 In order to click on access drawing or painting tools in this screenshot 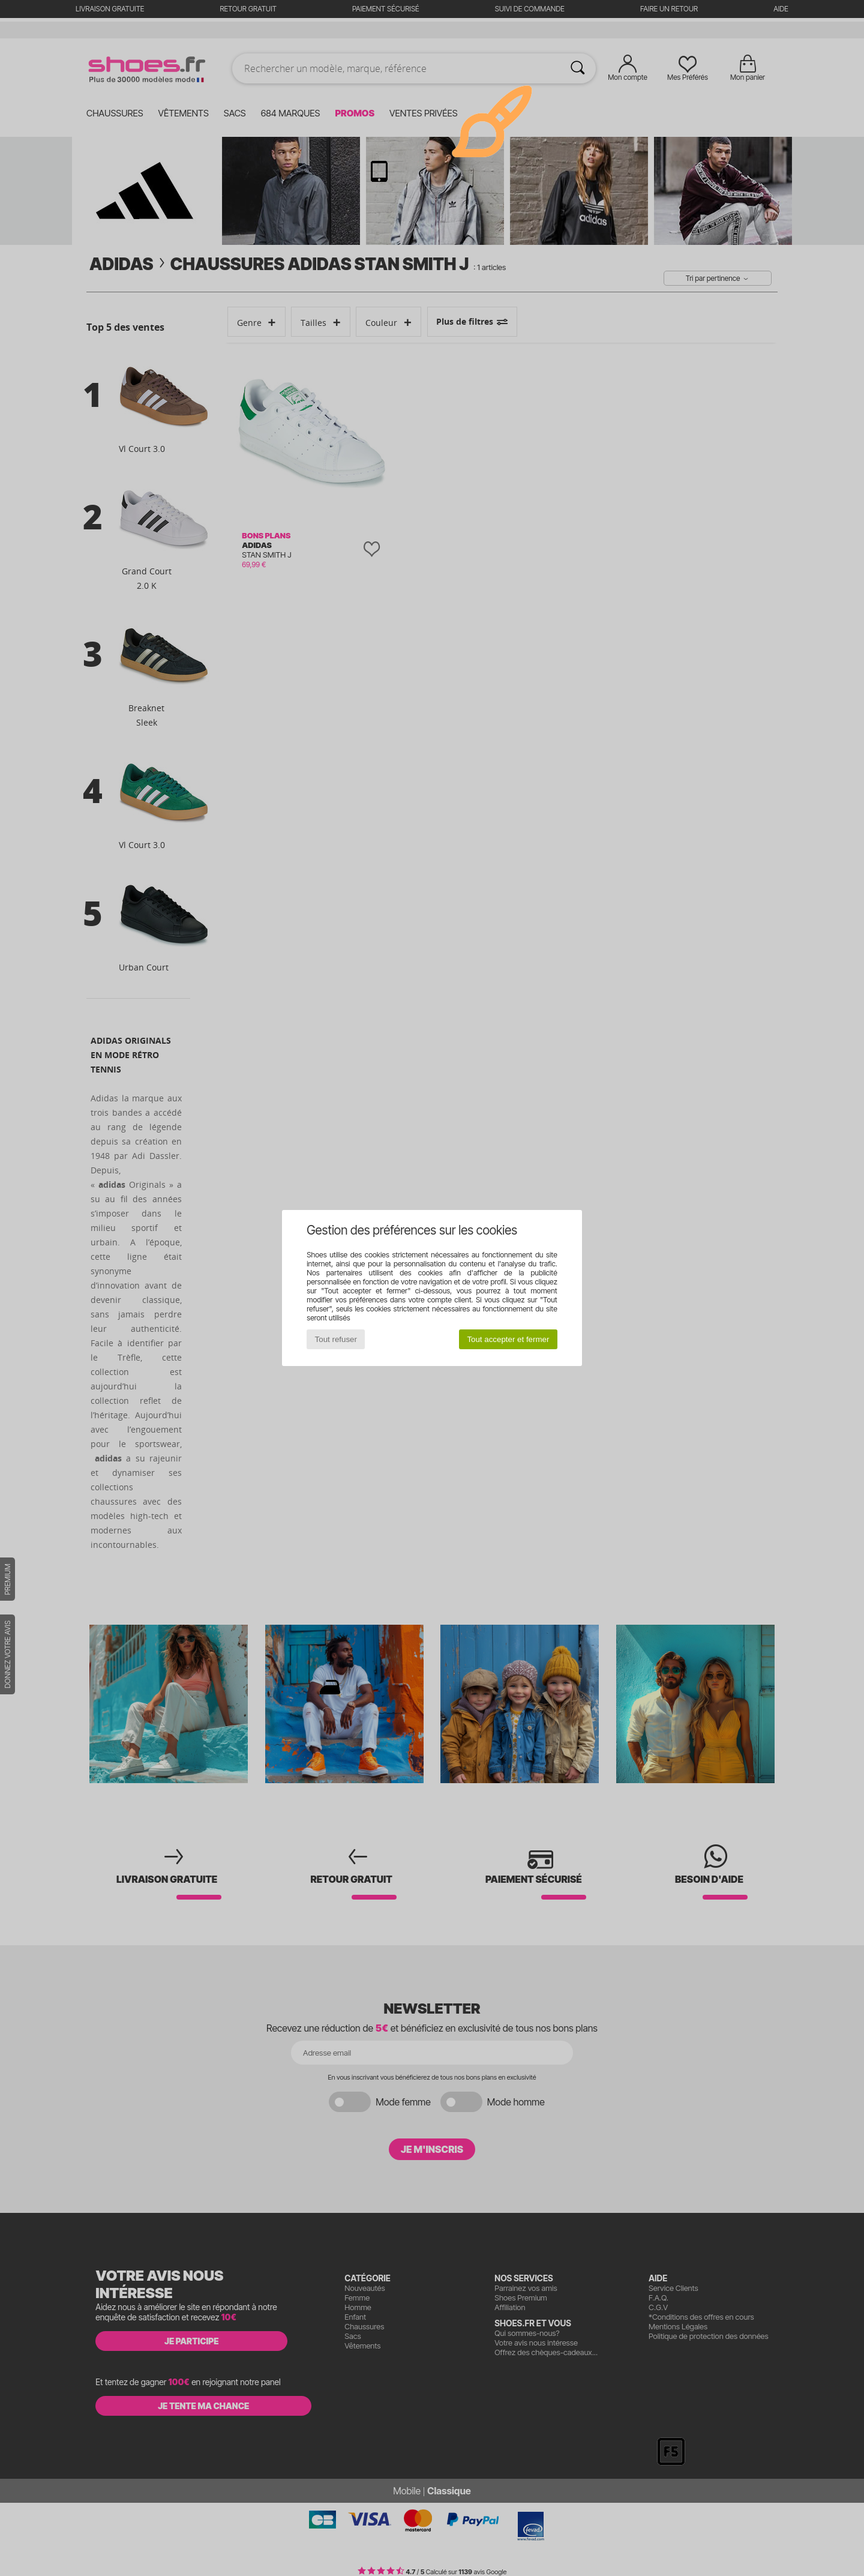, I will do `click(494, 122)`.